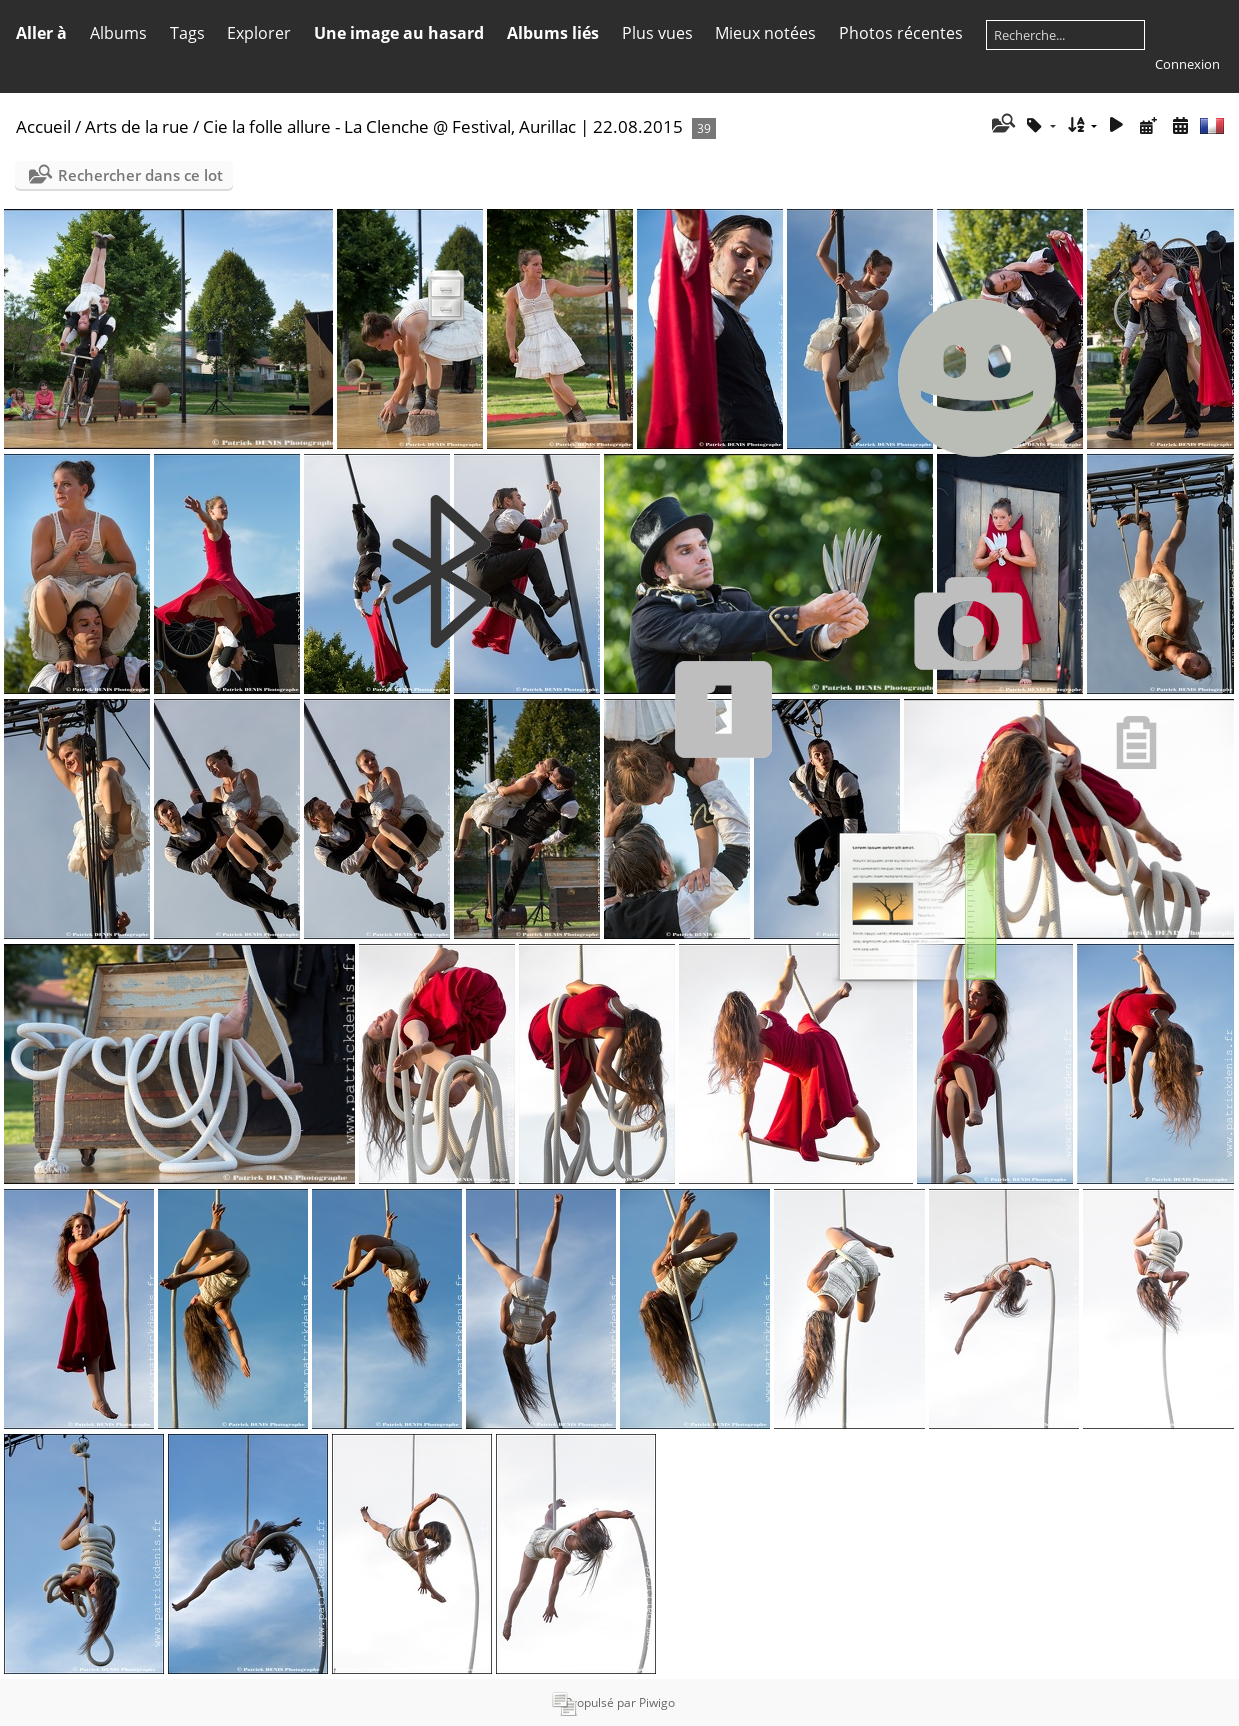 The width and height of the screenshot is (1239, 1726). What do you see at coordinates (723, 709) in the screenshot?
I see `reset zoom to 100% or original size` at bounding box center [723, 709].